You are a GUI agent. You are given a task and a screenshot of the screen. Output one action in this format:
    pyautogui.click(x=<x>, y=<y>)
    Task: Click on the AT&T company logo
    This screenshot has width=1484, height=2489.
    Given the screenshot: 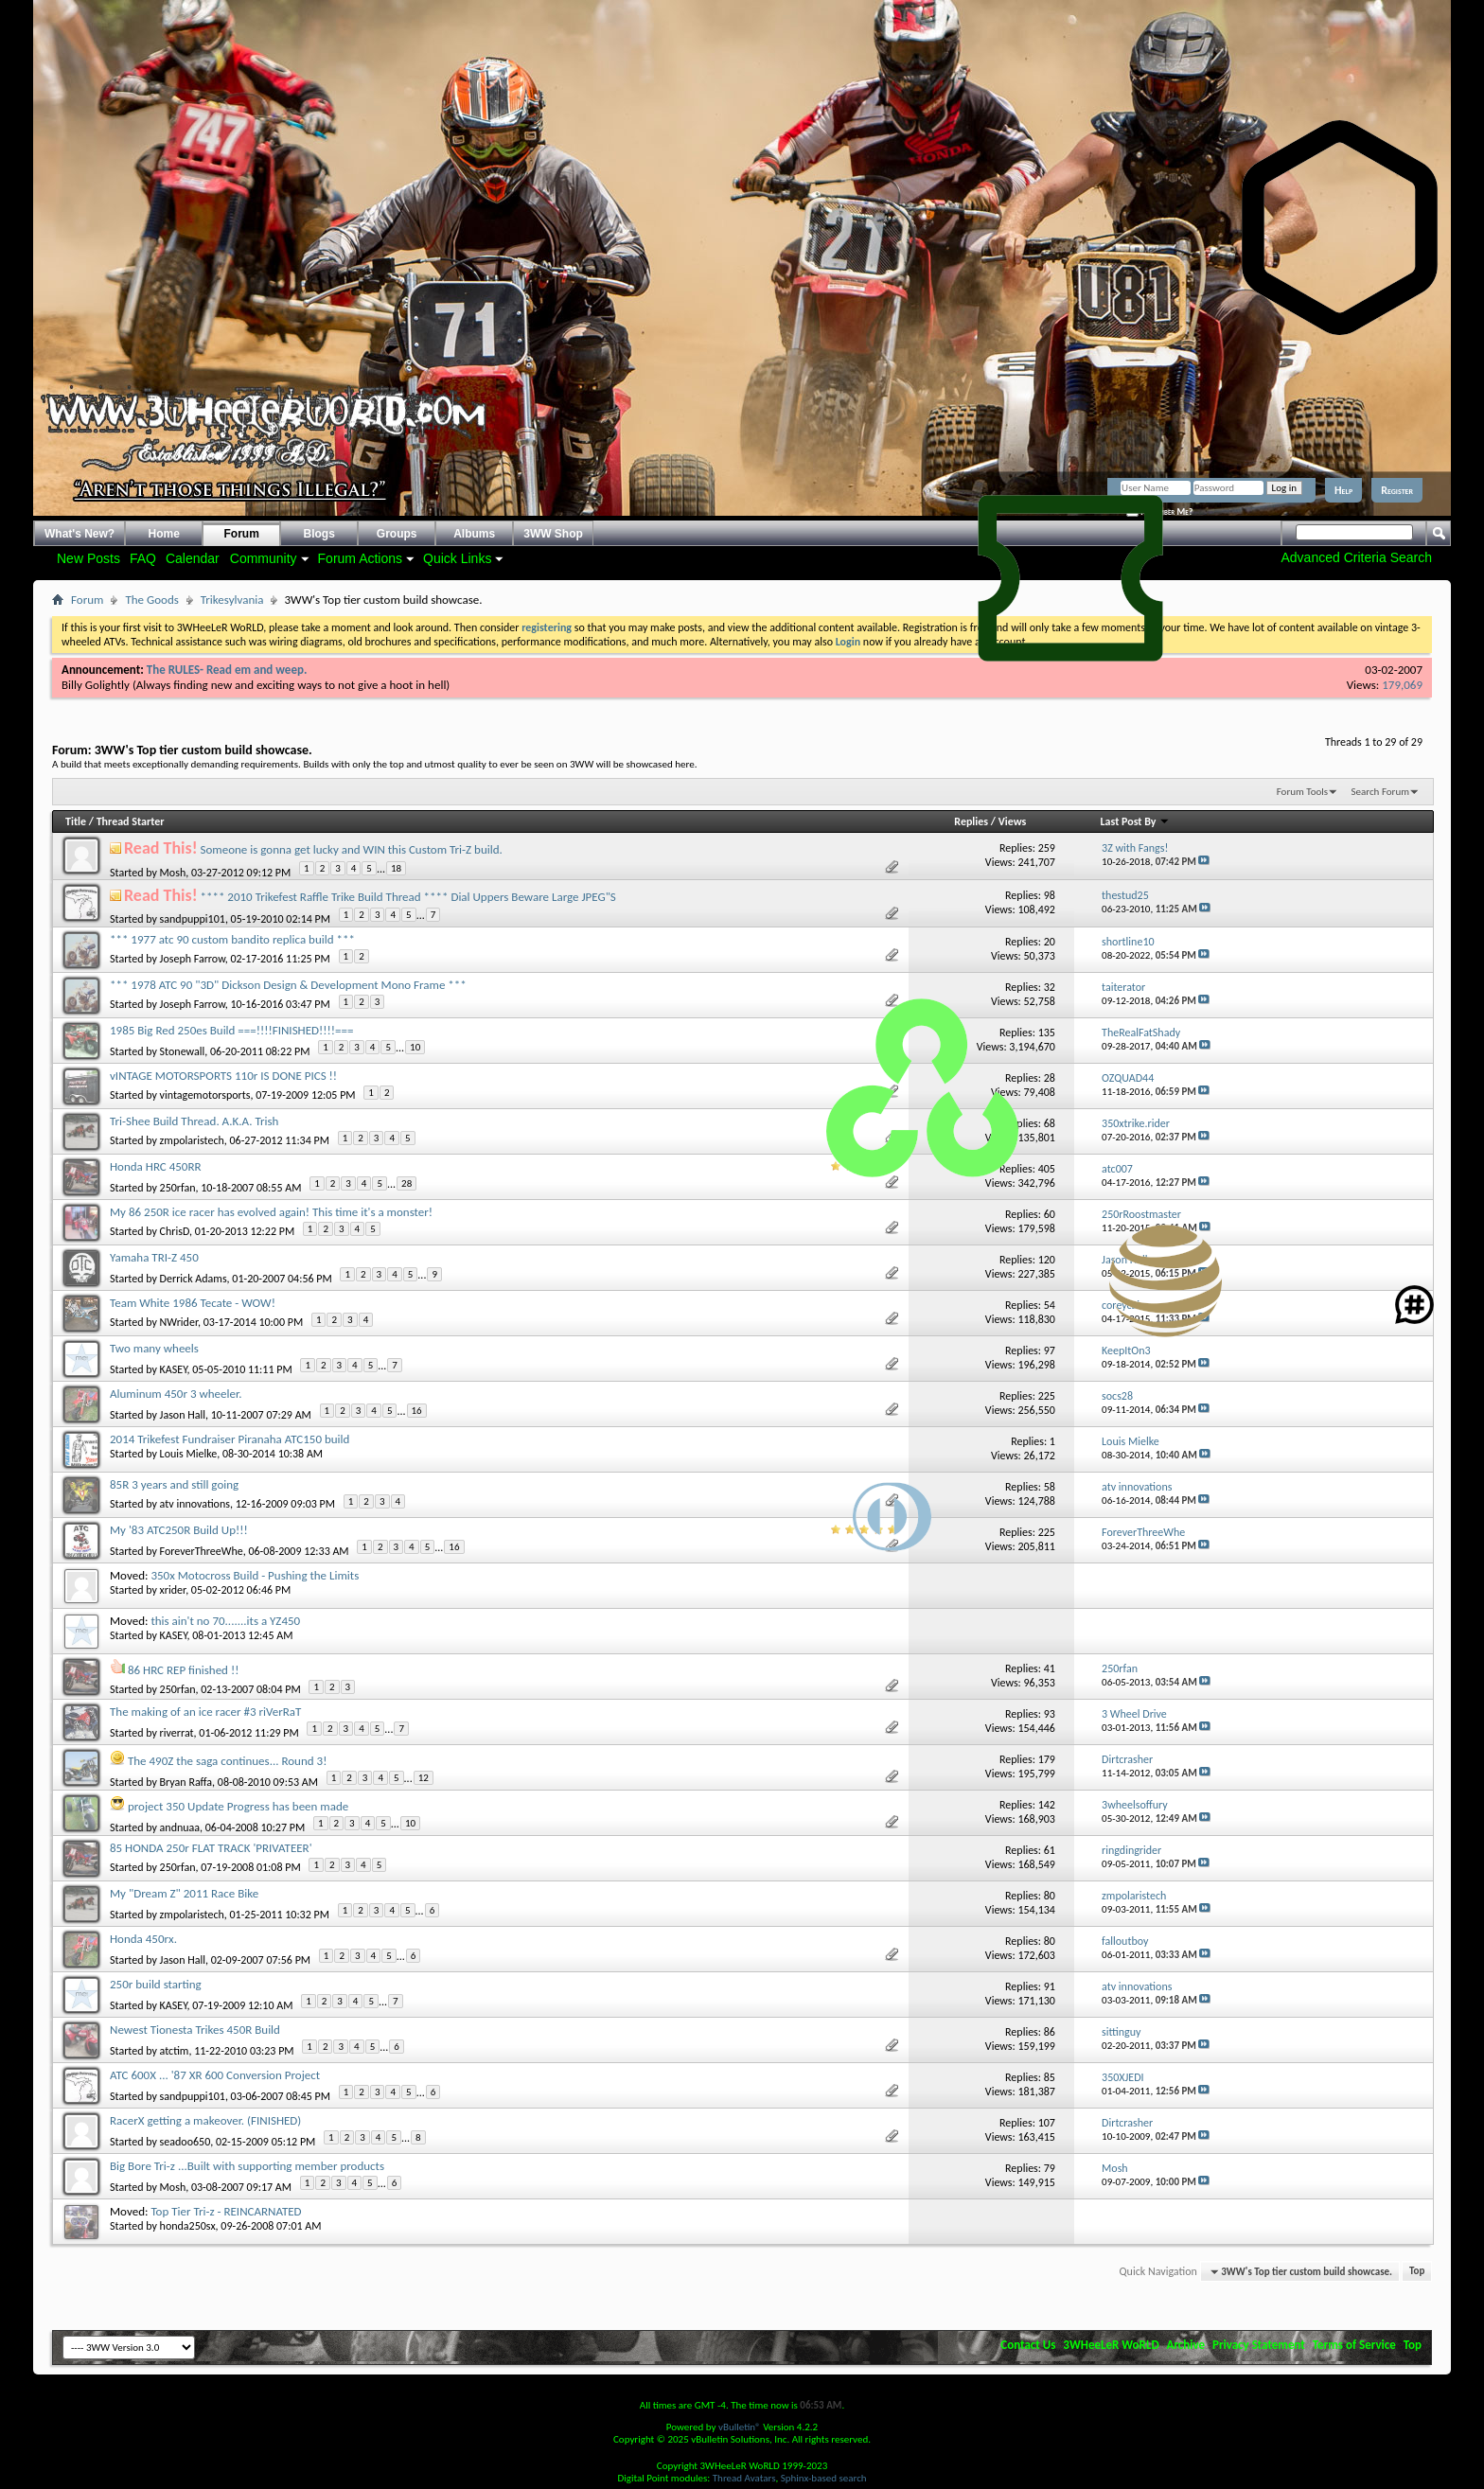 What is the action you would take?
    pyautogui.click(x=1165, y=1280)
    